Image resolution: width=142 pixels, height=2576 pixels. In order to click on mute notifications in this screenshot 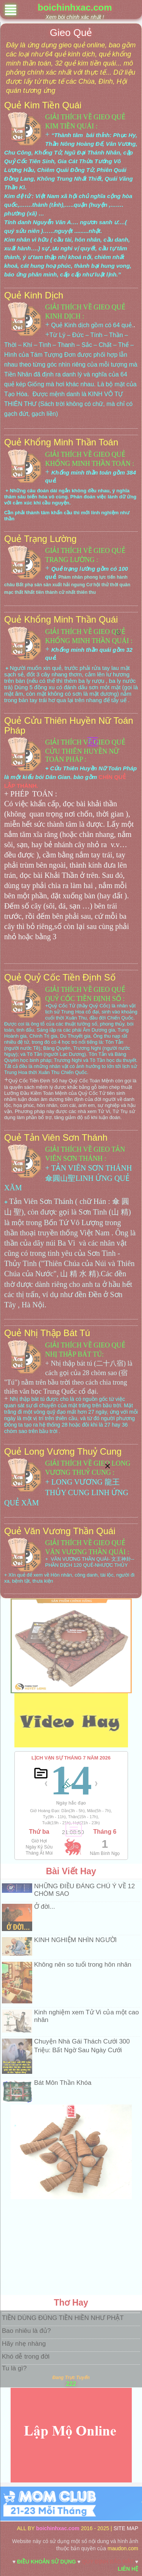, I will do `click(118, 632)`.